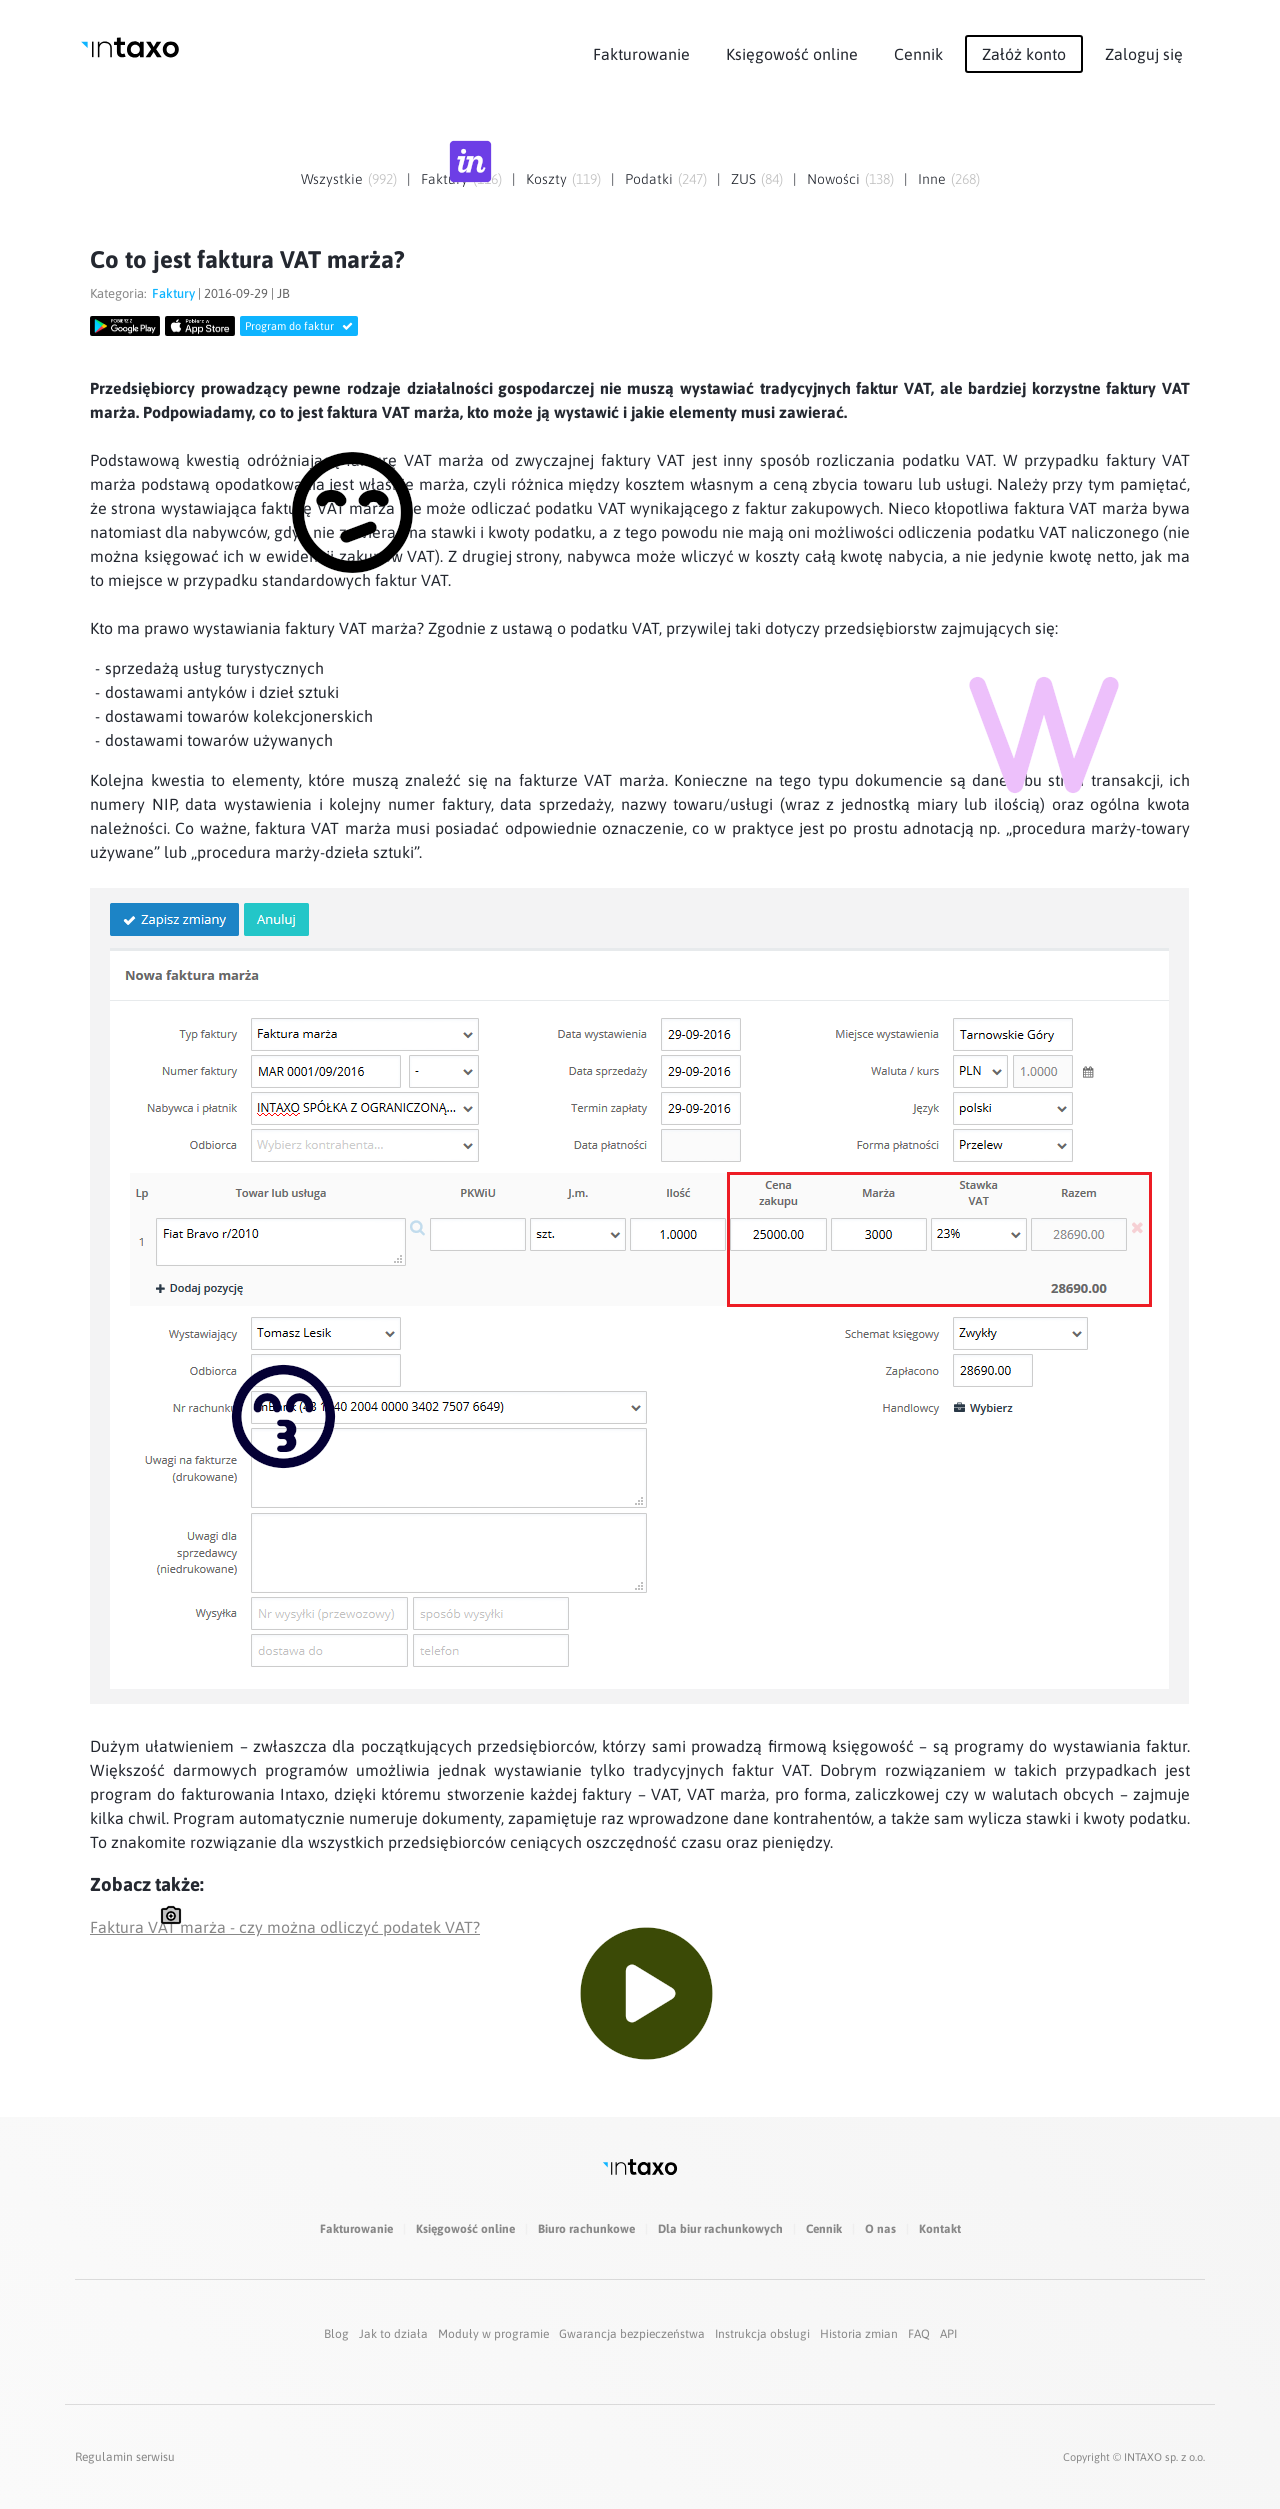 The image size is (1280, 2509). Describe the element at coordinates (646, 1993) in the screenshot. I see `play media or video content` at that location.